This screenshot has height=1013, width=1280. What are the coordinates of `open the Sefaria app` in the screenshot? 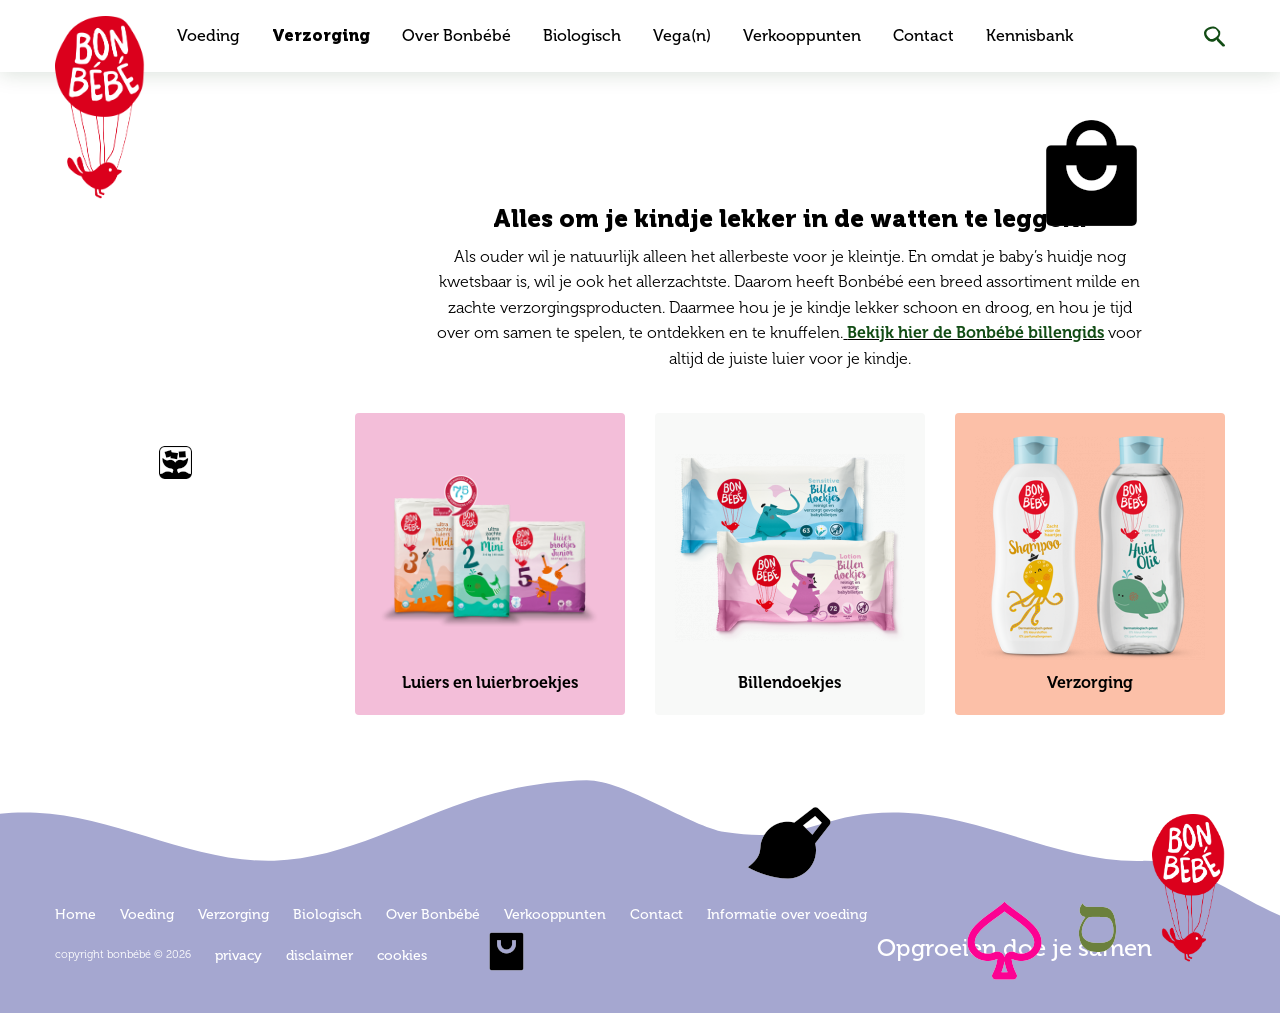 It's located at (1097, 927).